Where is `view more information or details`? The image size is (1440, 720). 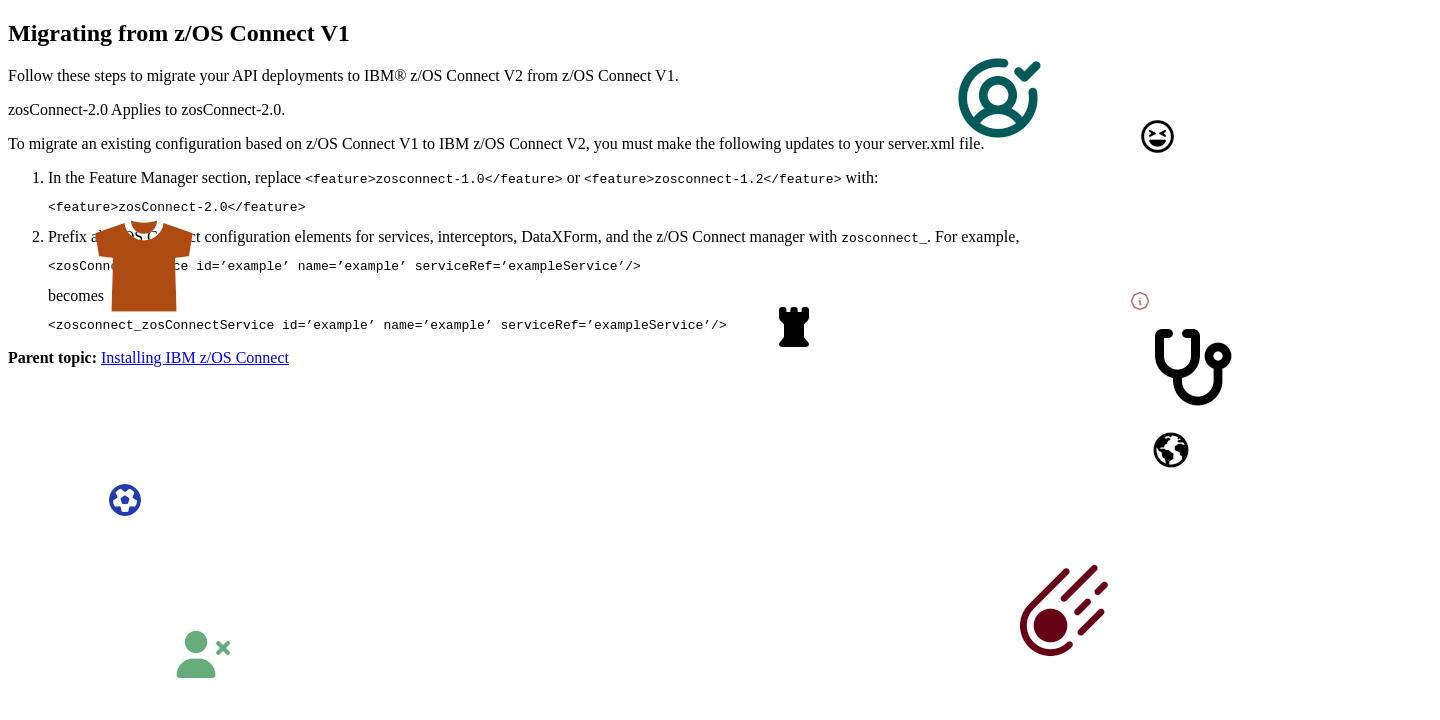 view more information or details is located at coordinates (1140, 301).